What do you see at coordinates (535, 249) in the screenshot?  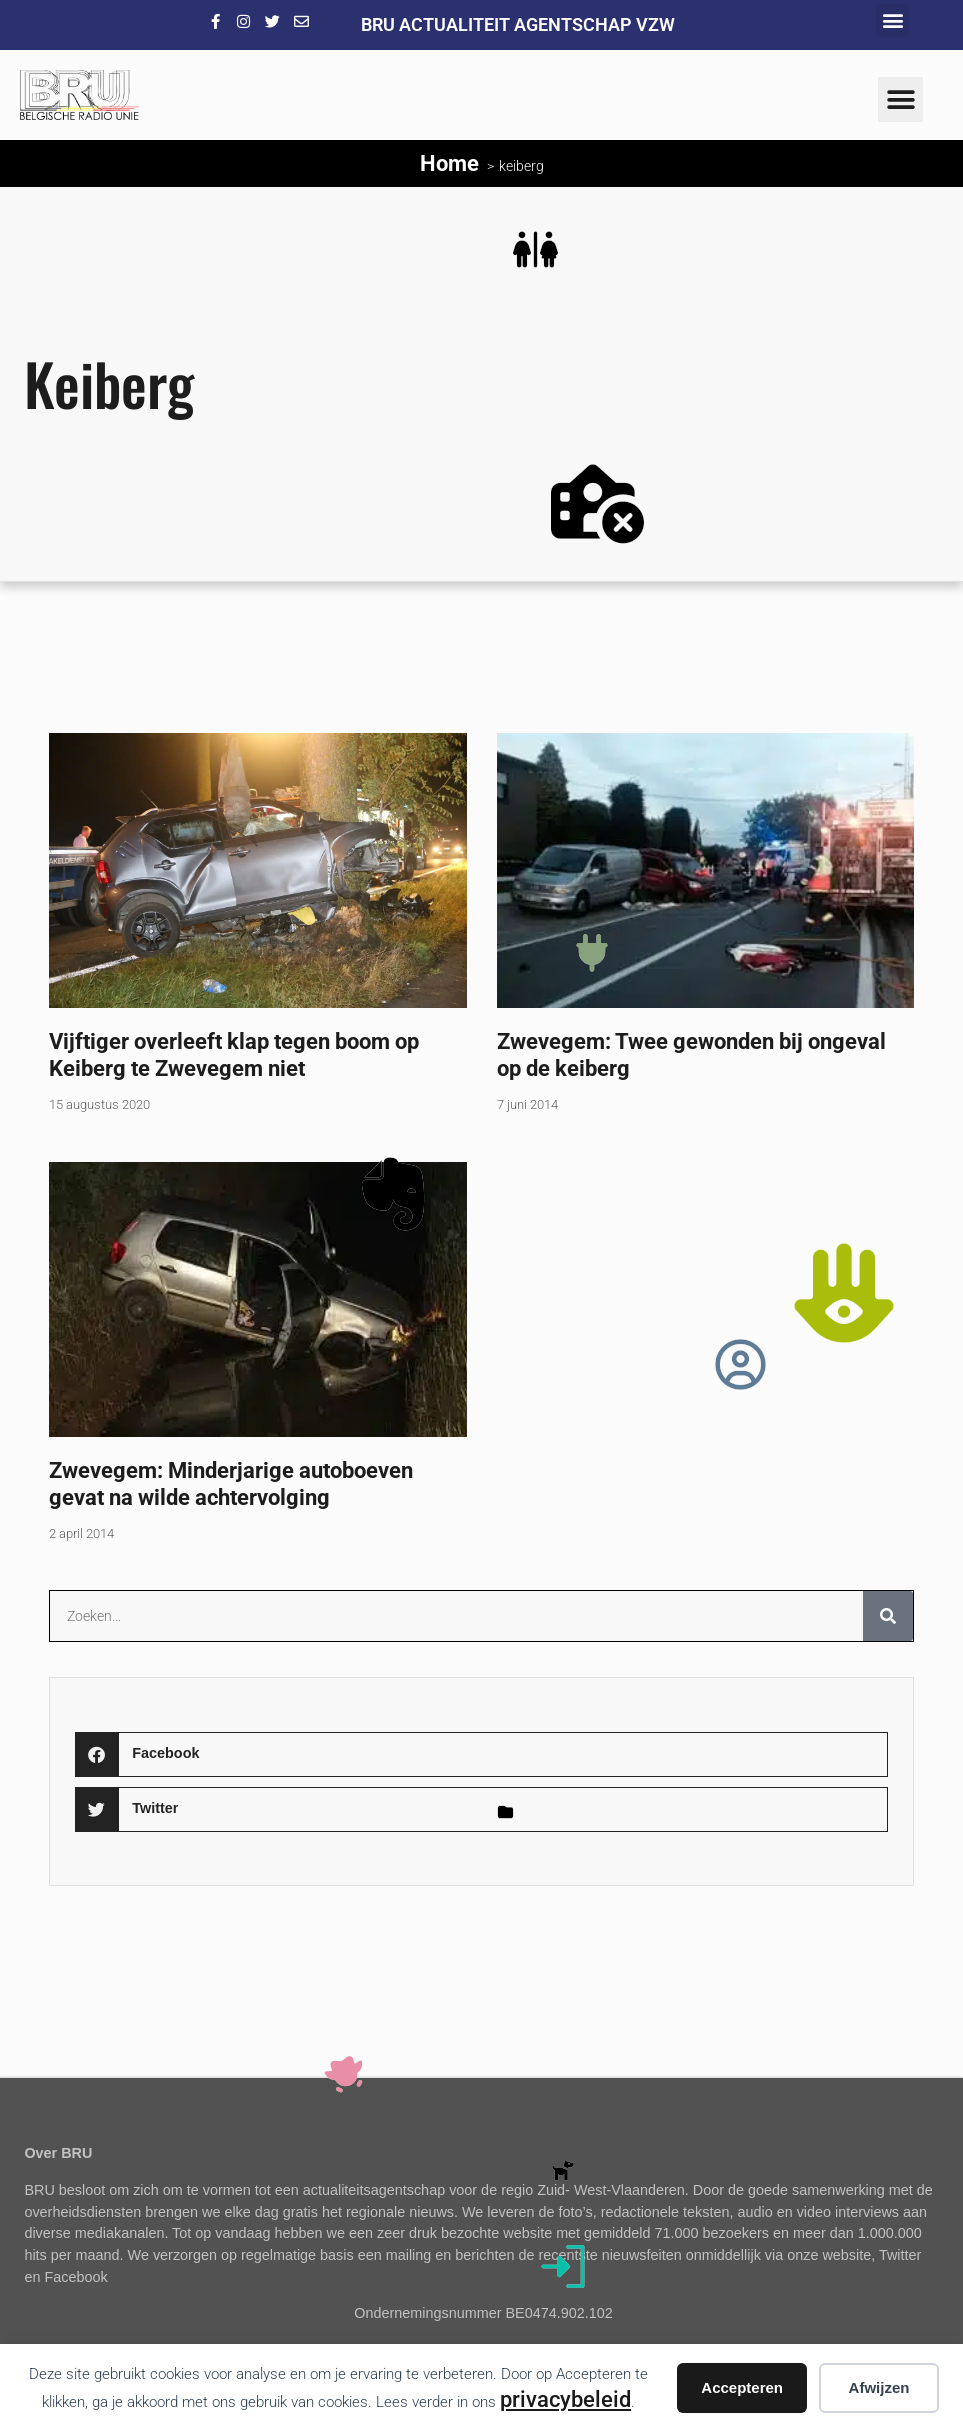 I see `locate nearby restrooms` at bounding box center [535, 249].